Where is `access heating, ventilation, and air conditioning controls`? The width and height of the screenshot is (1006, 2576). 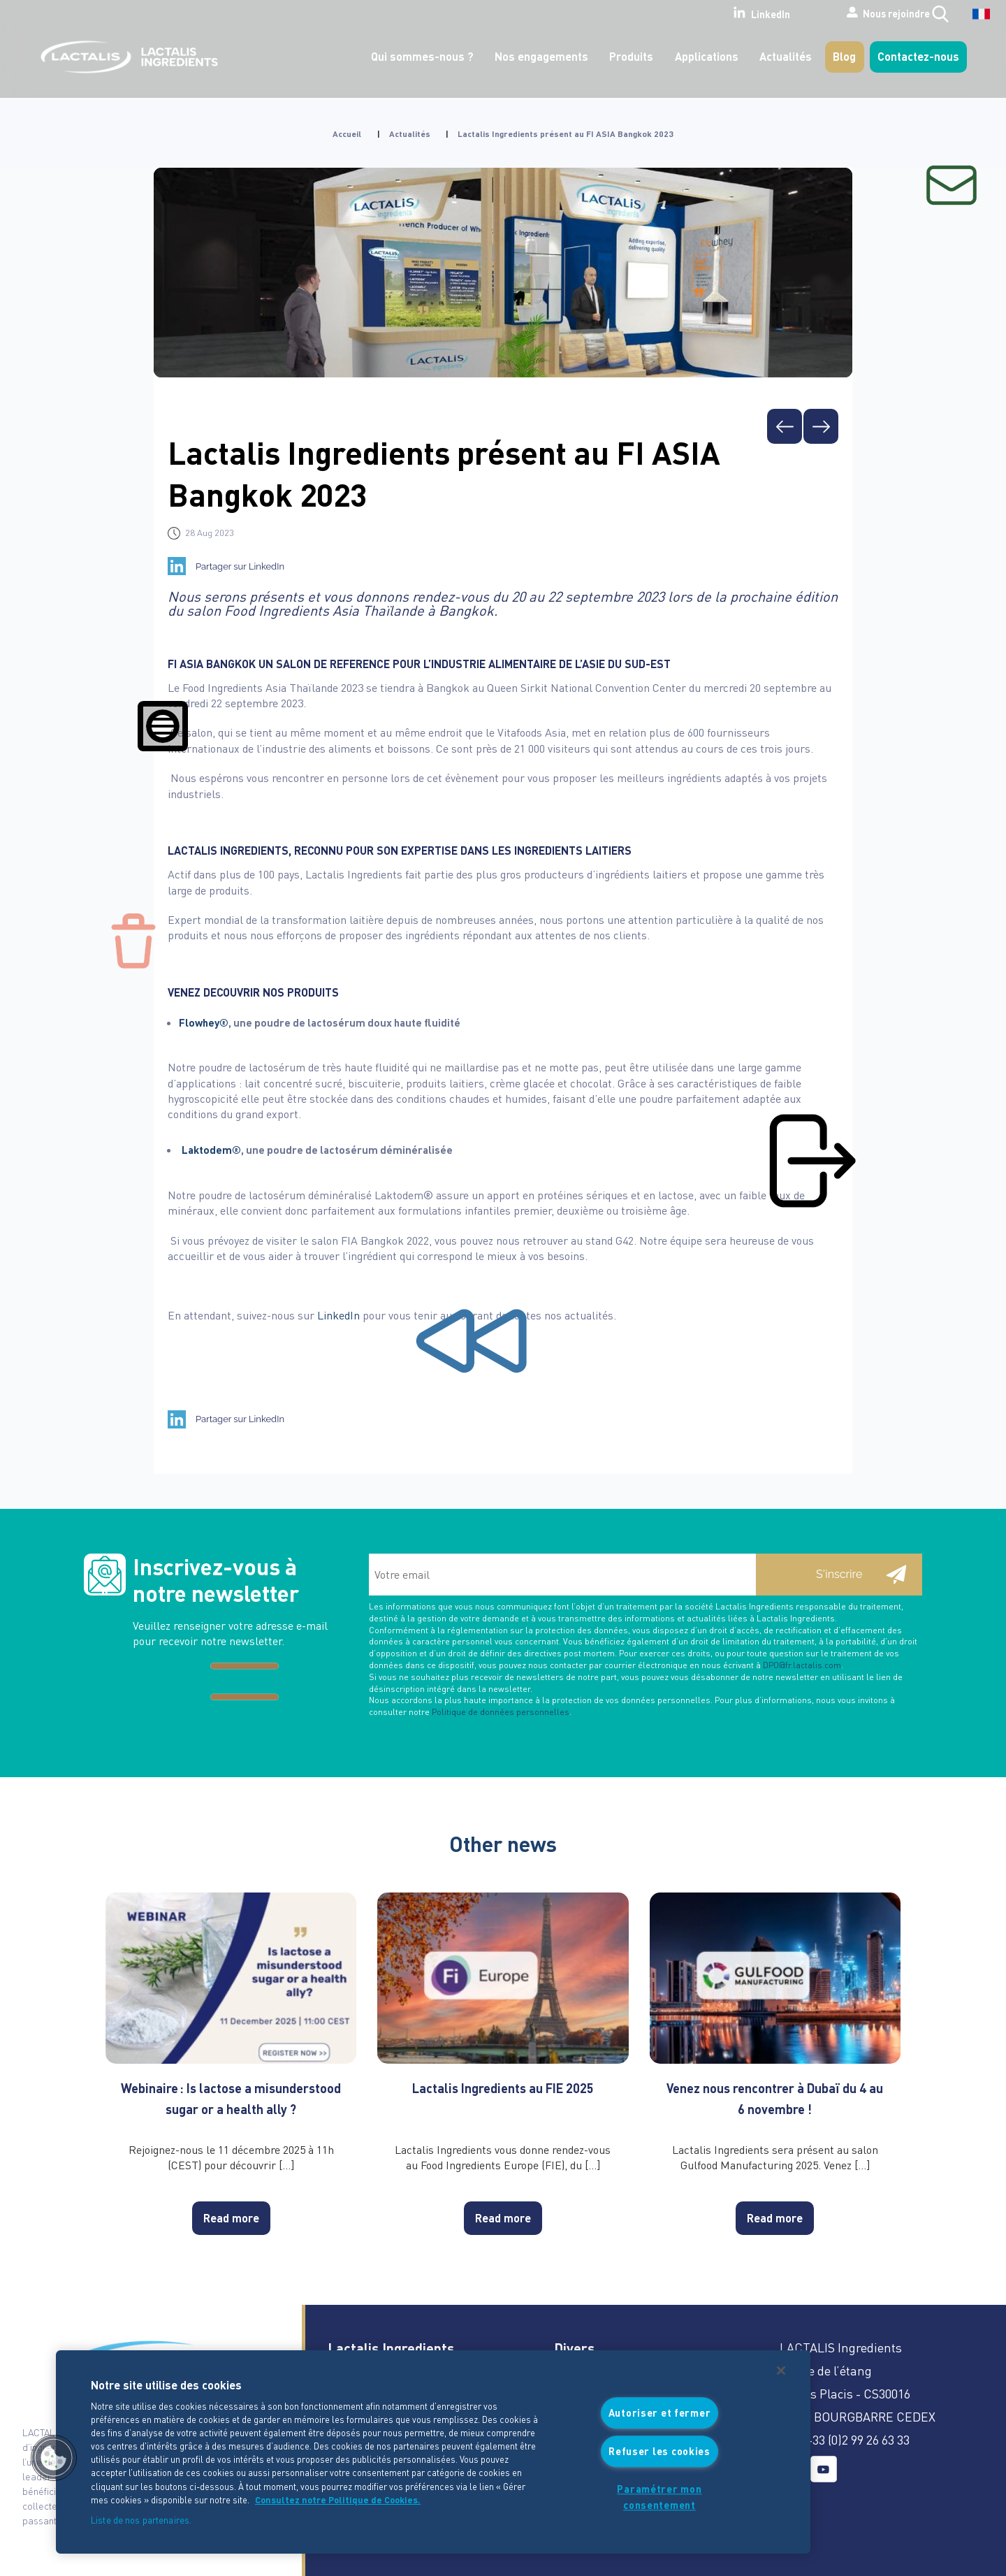 access heating, ventilation, and air conditioning controls is located at coordinates (163, 726).